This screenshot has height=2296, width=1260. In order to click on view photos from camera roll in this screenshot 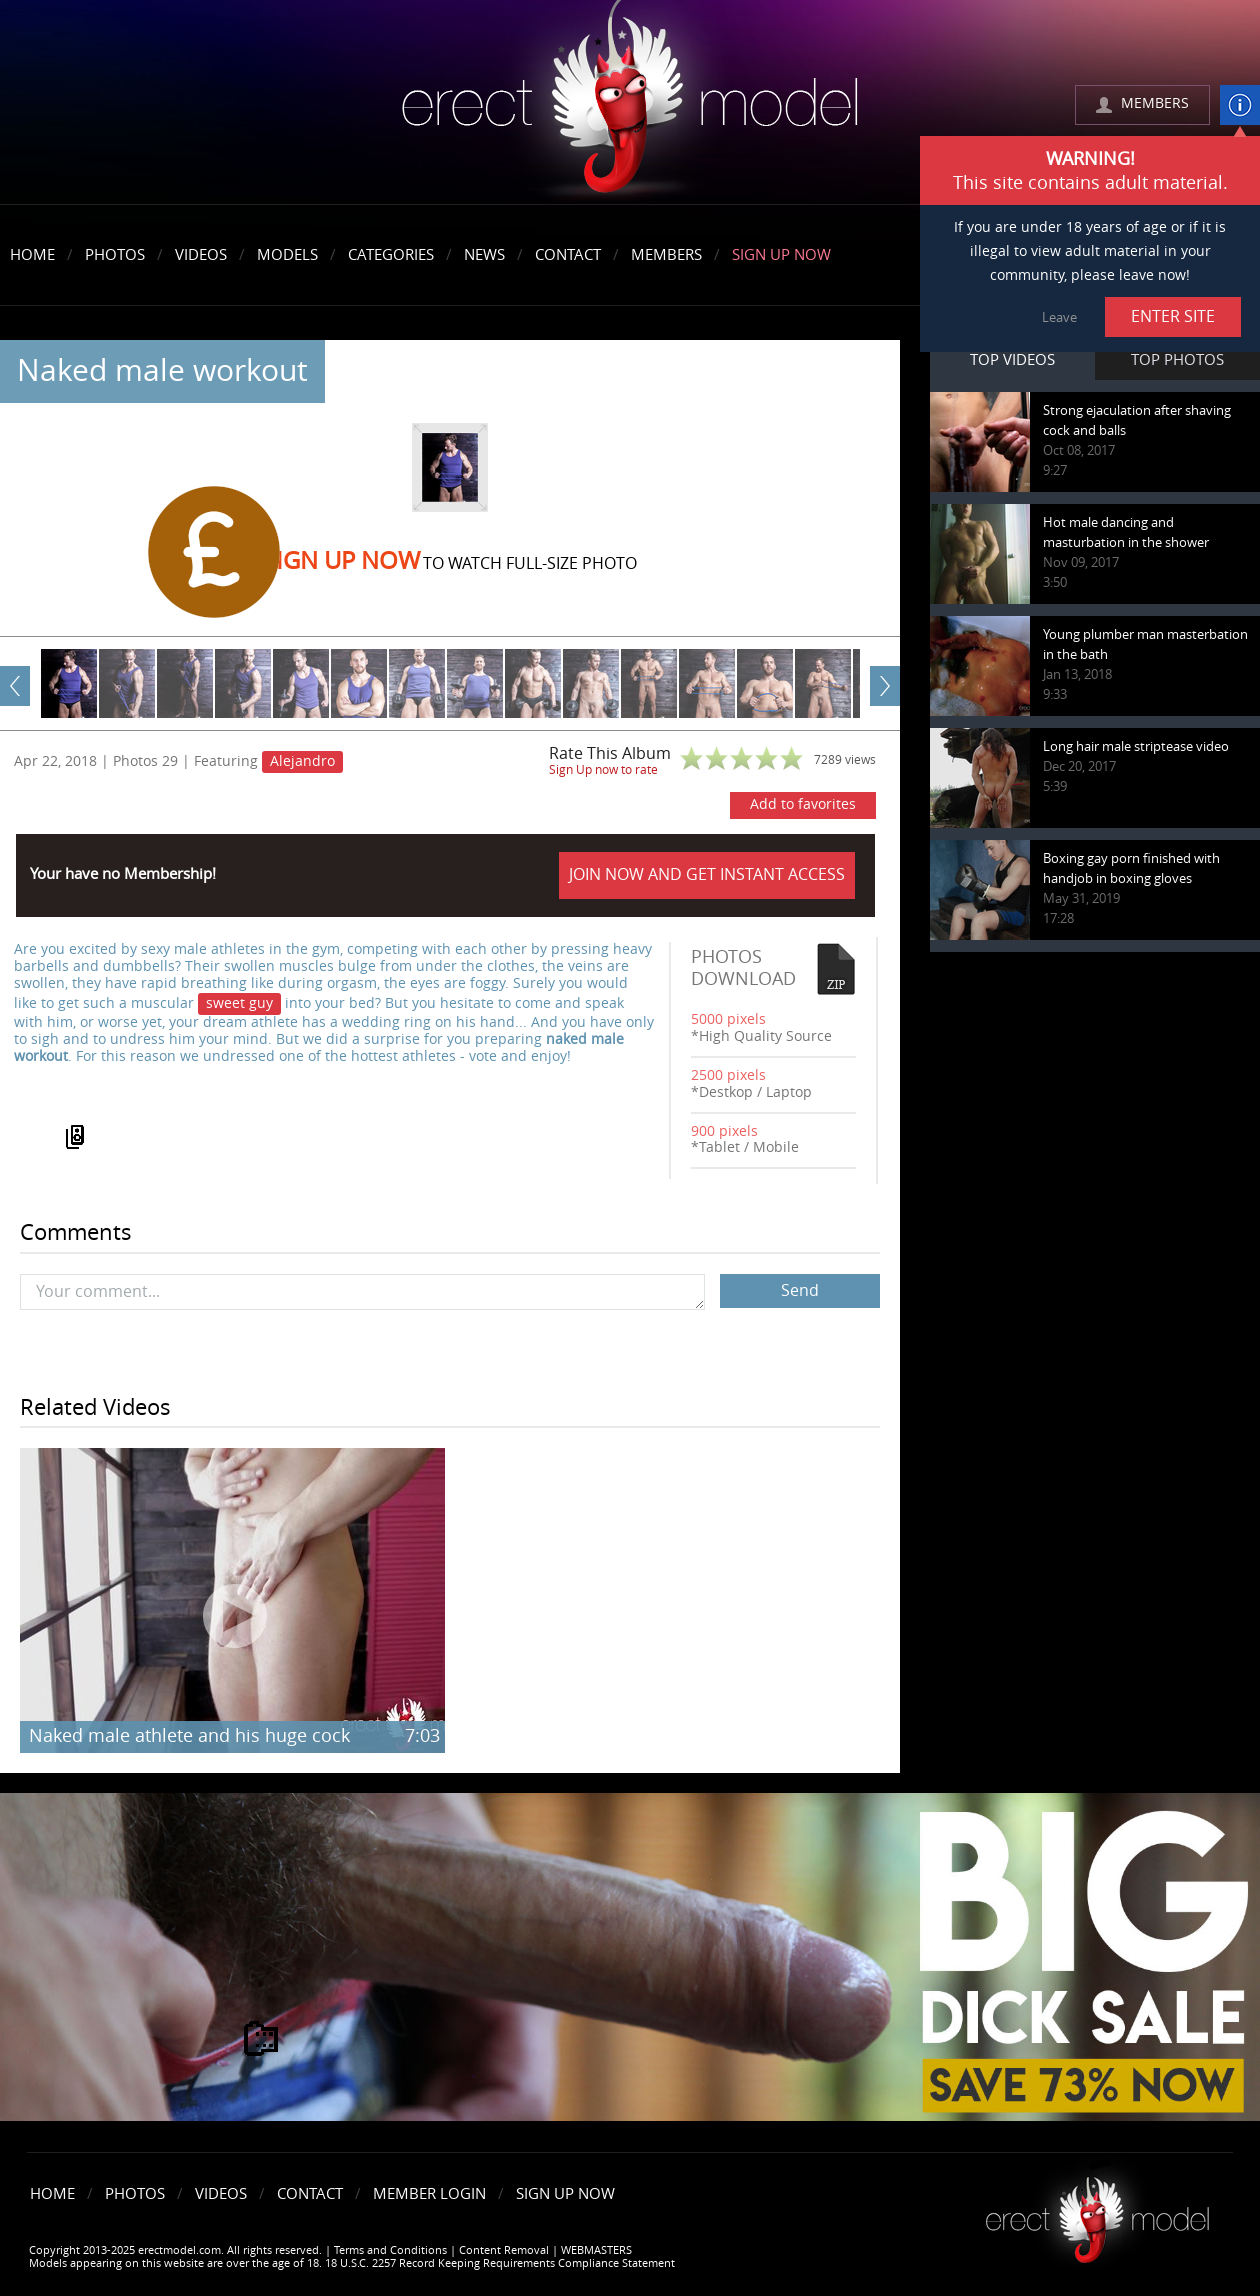, I will do `click(261, 2039)`.